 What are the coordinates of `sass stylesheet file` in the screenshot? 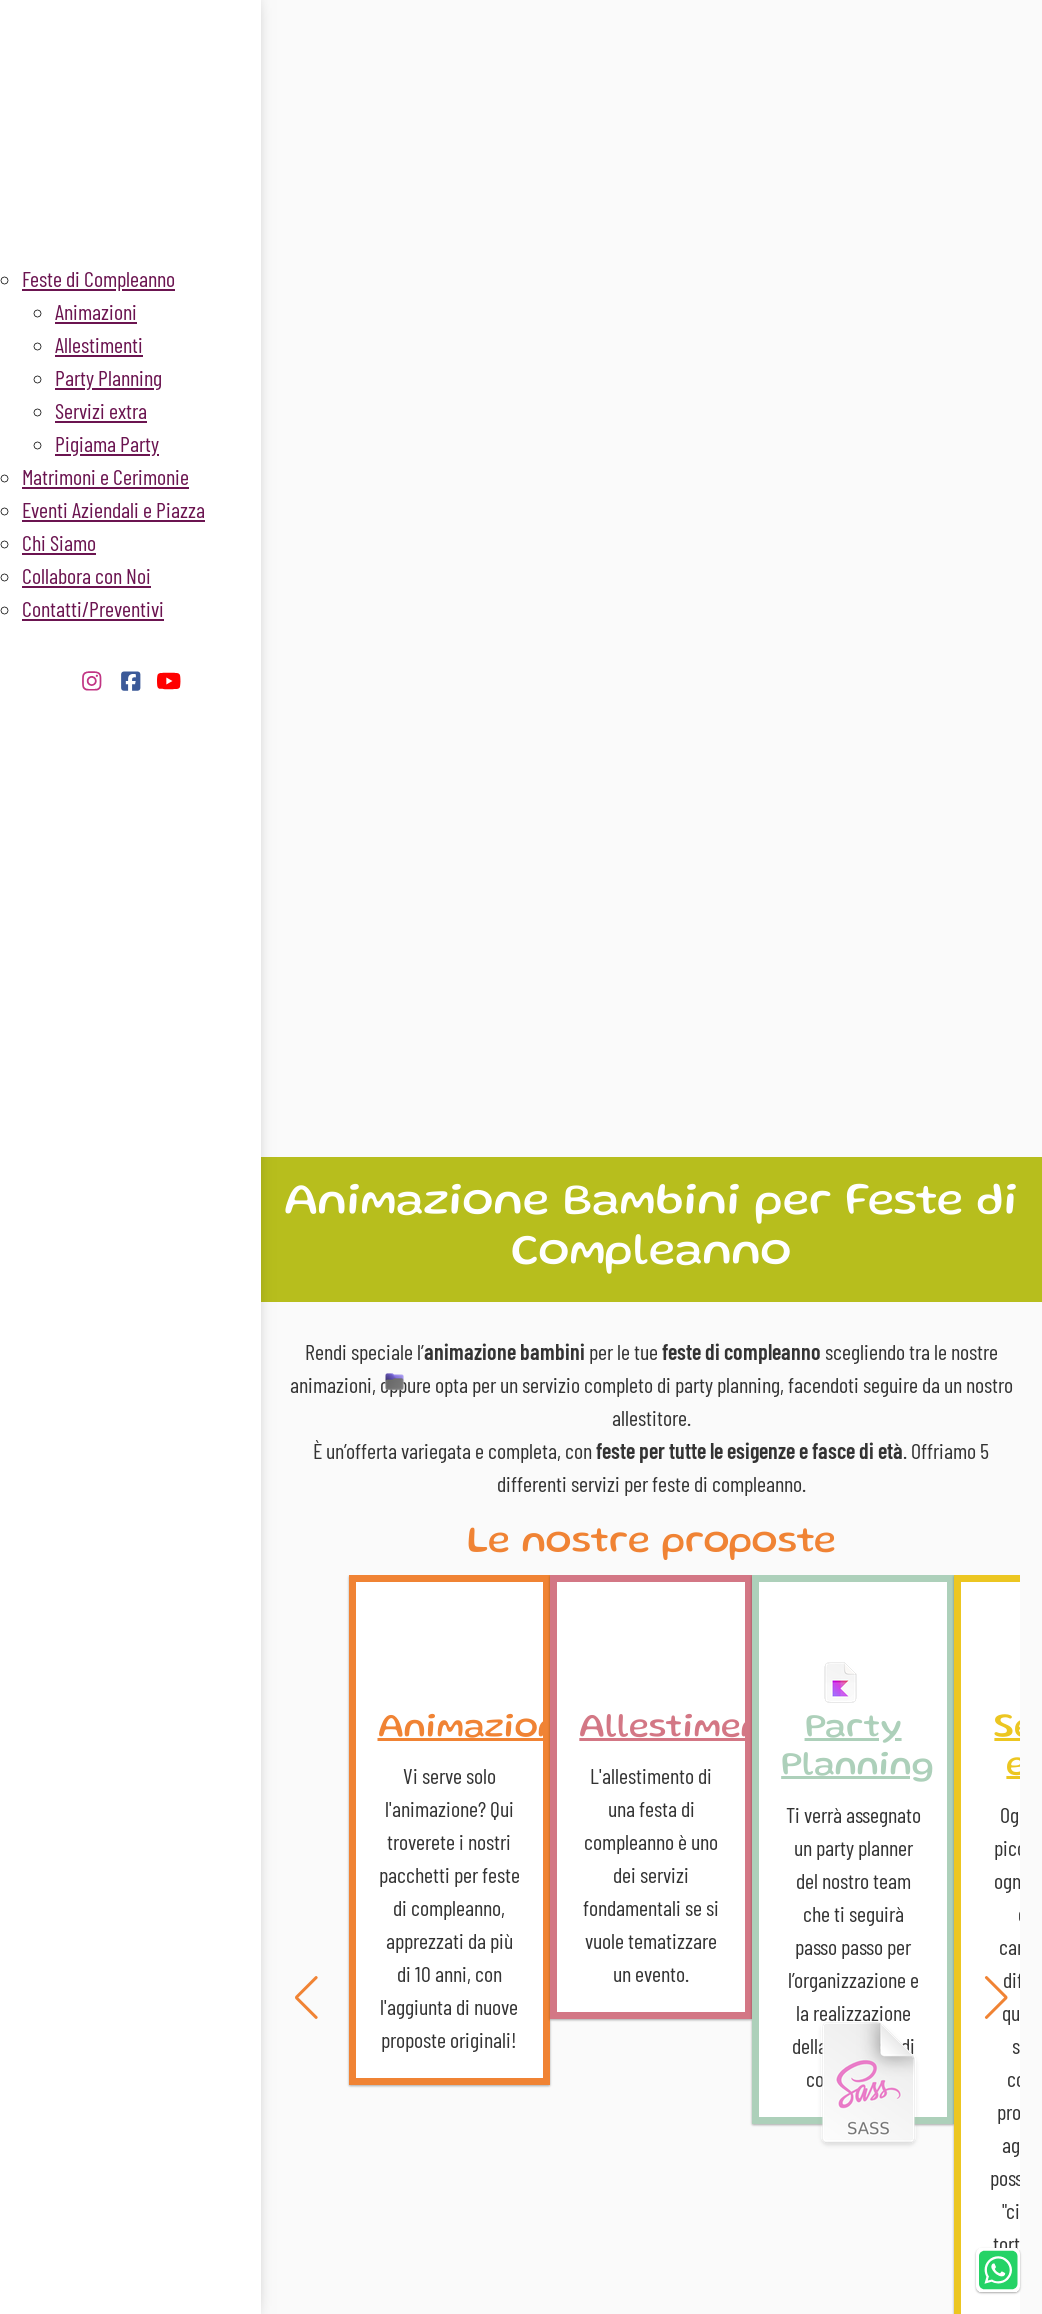 It's located at (868, 2084).